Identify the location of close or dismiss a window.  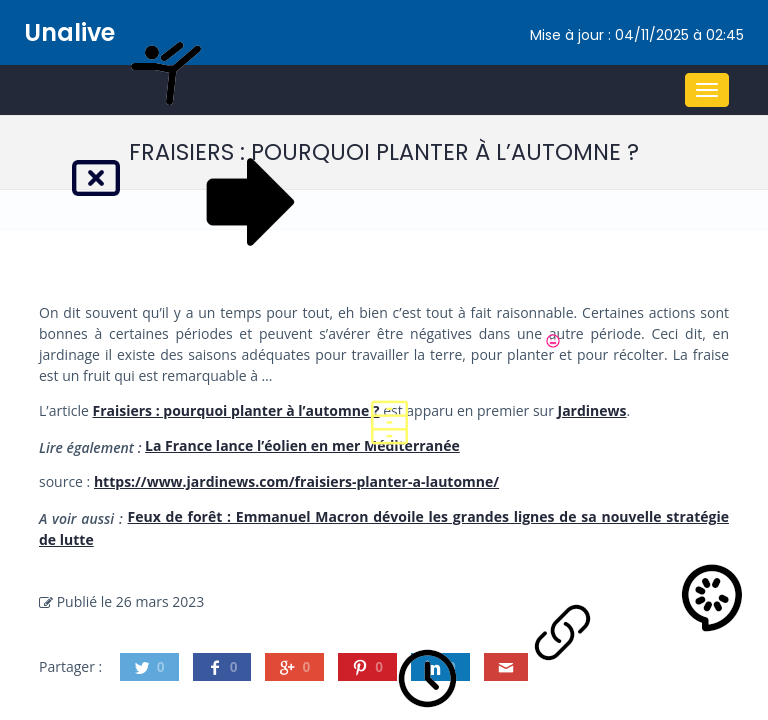
(96, 178).